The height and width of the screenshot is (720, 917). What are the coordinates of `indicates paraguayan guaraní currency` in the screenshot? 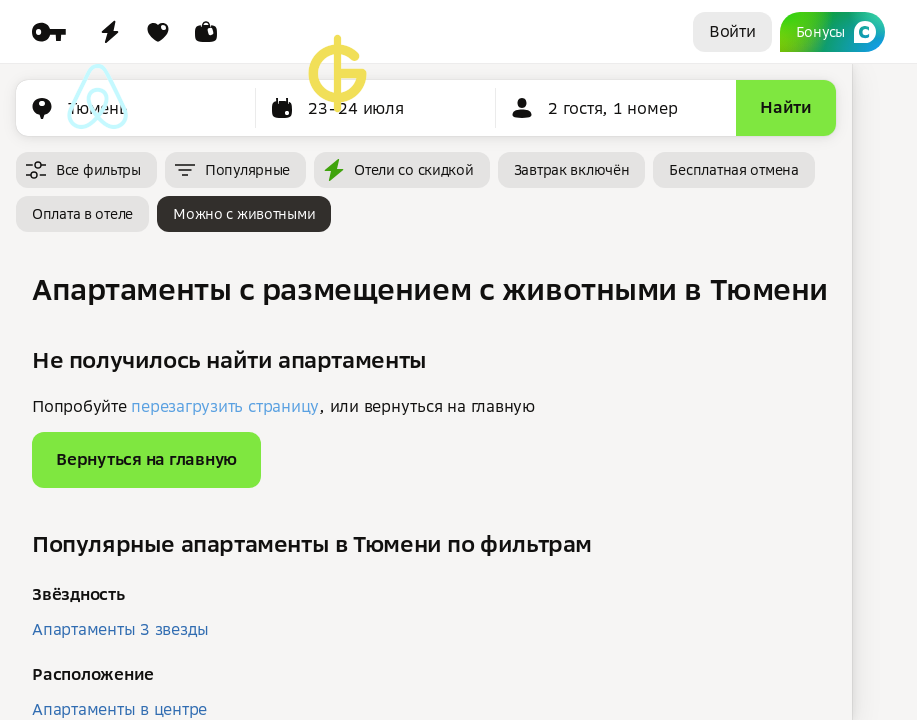 It's located at (337, 73).